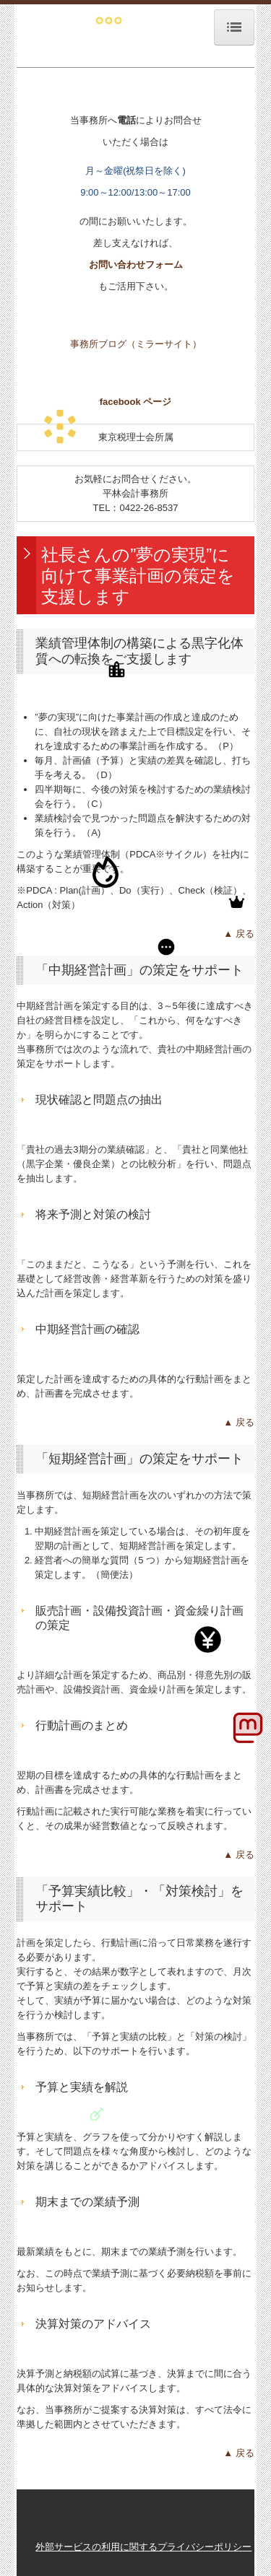 Image resolution: width=271 pixels, height=2576 pixels. I want to click on denodo brand logo, so click(60, 427).